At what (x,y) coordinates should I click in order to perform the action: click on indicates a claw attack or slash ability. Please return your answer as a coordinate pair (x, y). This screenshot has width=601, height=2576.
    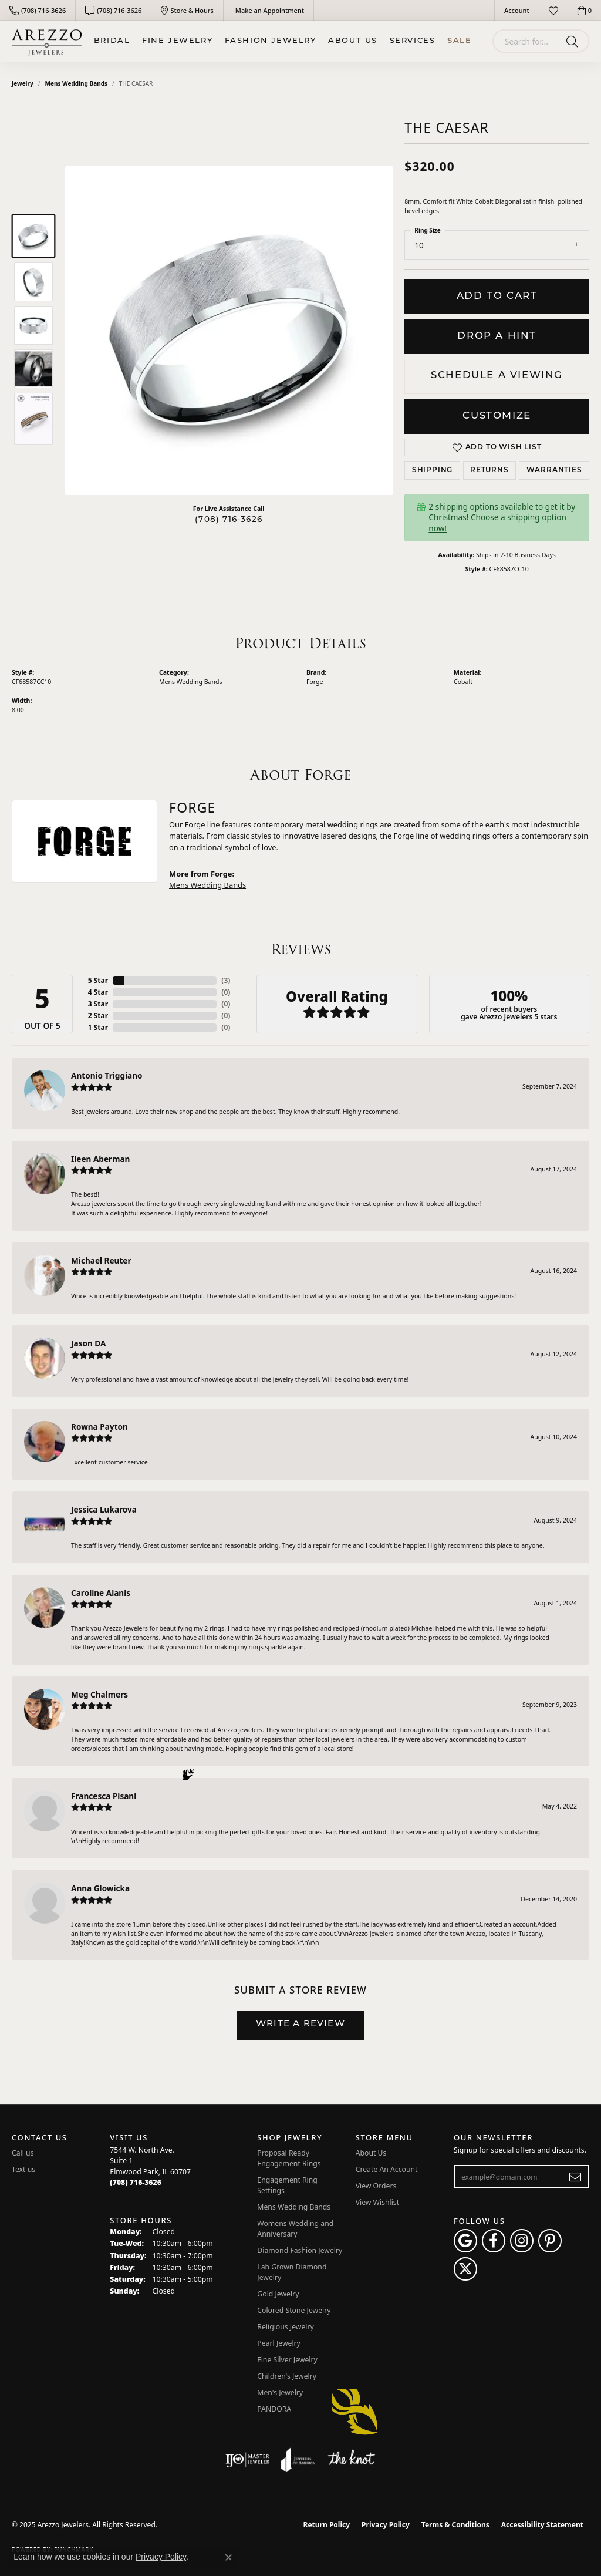
    Looking at the image, I should click on (354, 2412).